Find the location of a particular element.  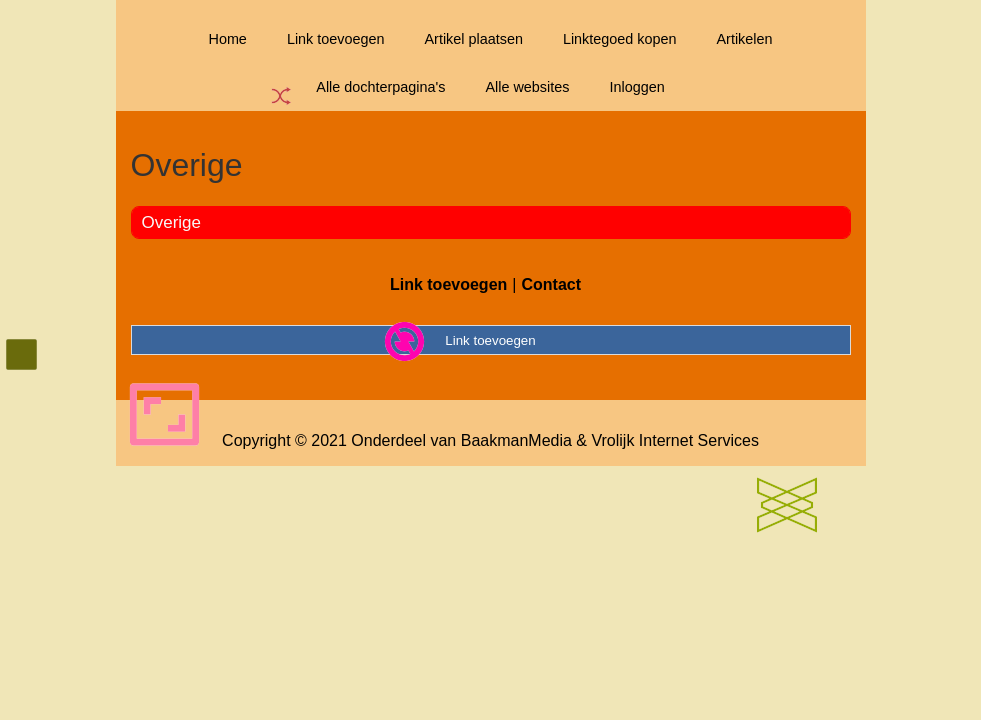

adjust image or video aspect ratio is located at coordinates (164, 414).